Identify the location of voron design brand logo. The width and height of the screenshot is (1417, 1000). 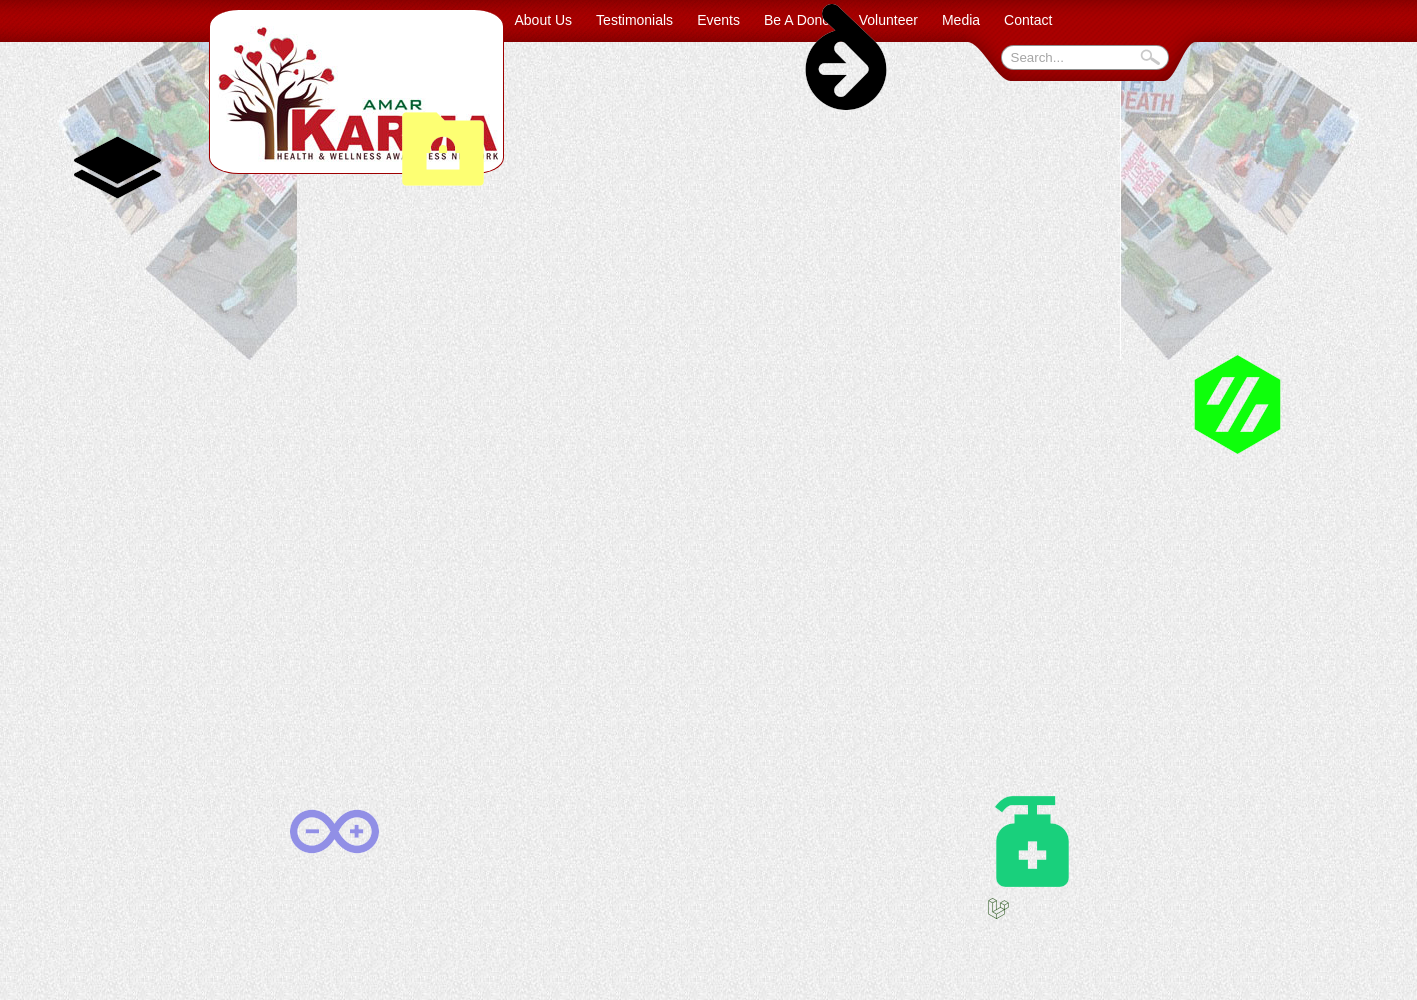
(1237, 404).